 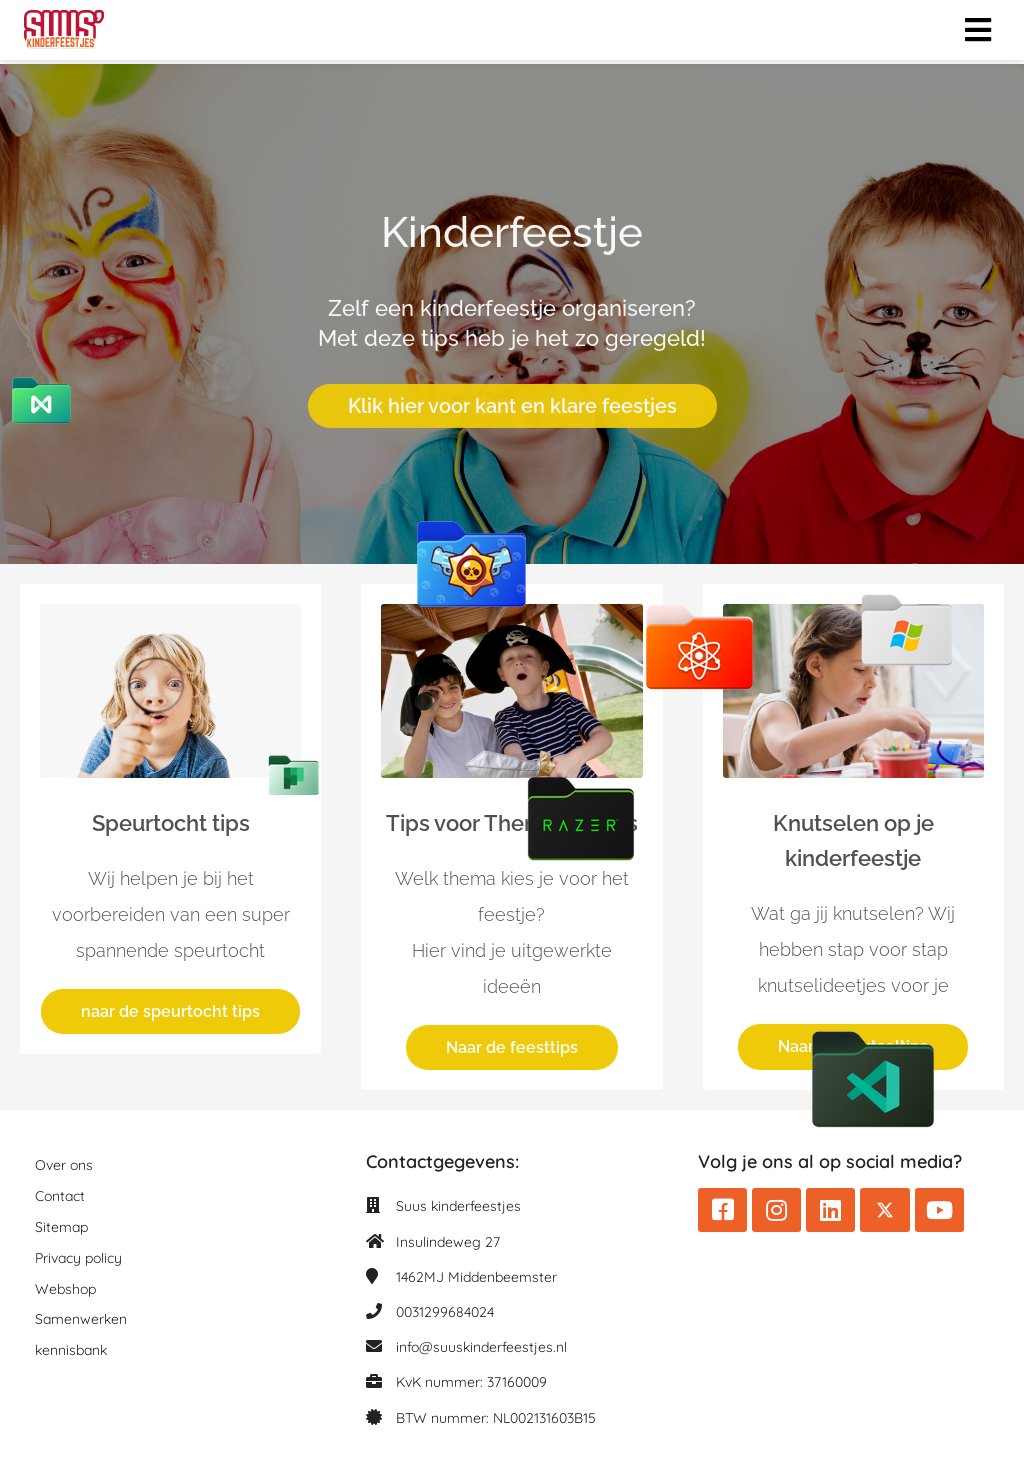 I want to click on folder for razer software or game files, so click(x=580, y=821).